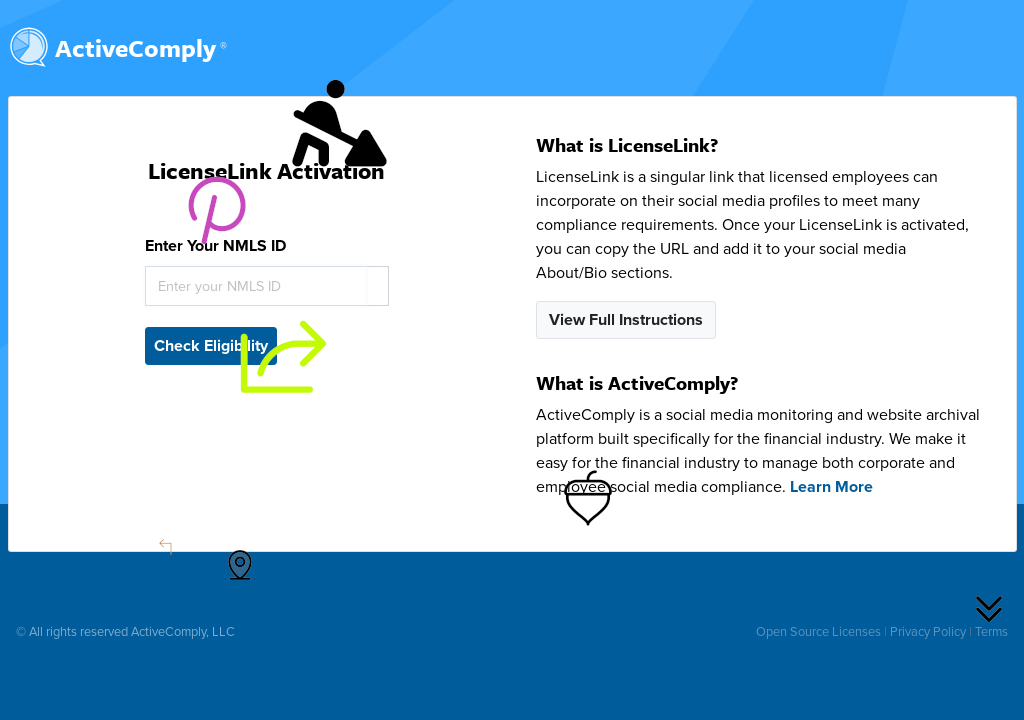 This screenshot has height=720, width=1024. What do you see at coordinates (989, 608) in the screenshot?
I see `expand content or show more items below` at bounding box center [989, 608].